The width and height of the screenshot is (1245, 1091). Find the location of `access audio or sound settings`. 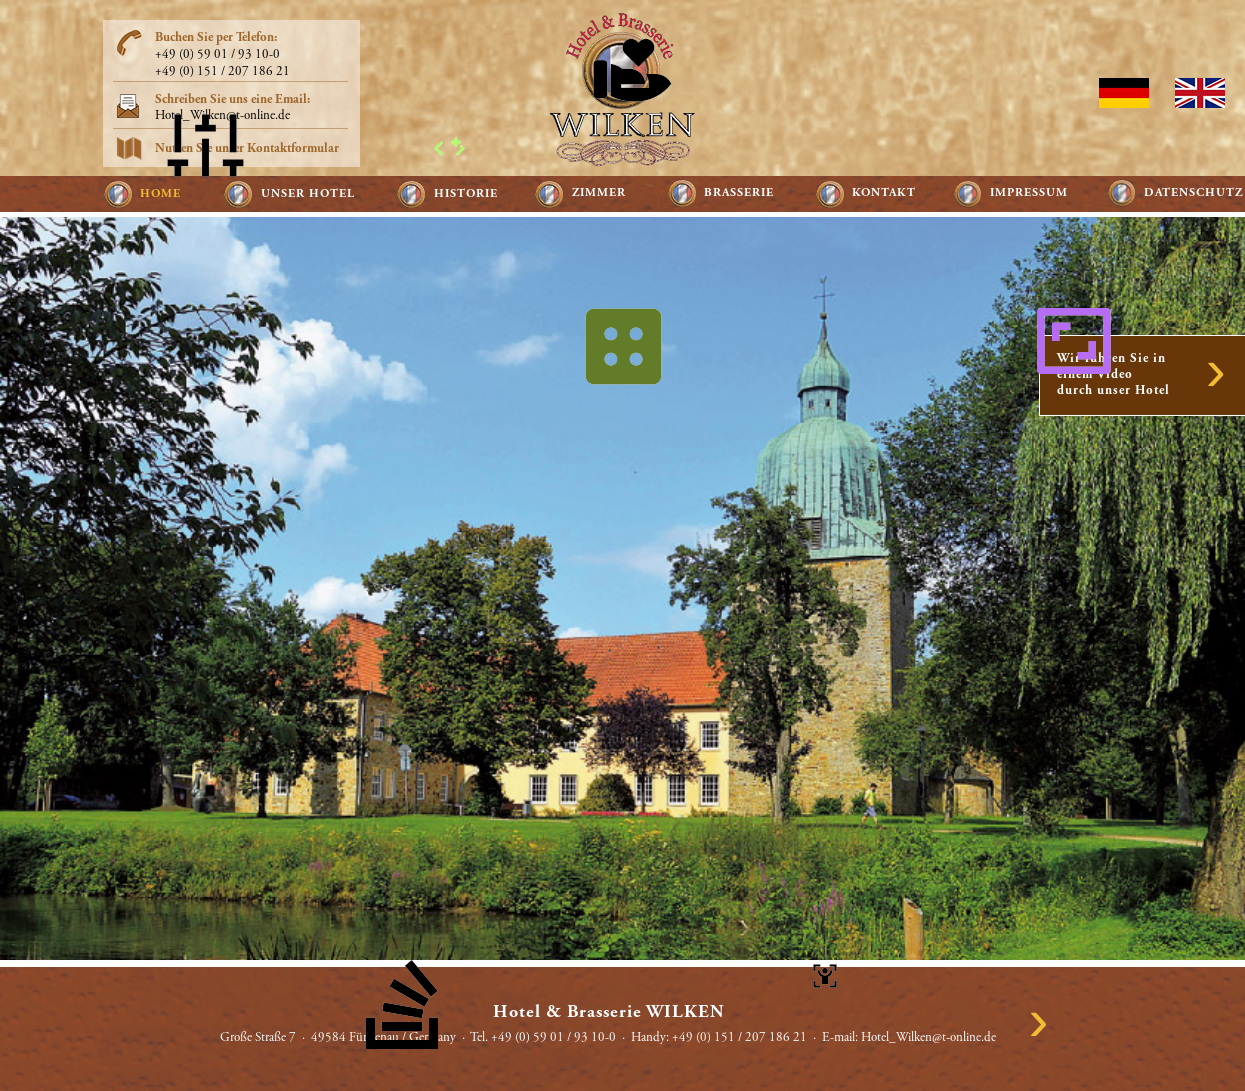

access audio or sound settings is located at coordinates (205, 145).